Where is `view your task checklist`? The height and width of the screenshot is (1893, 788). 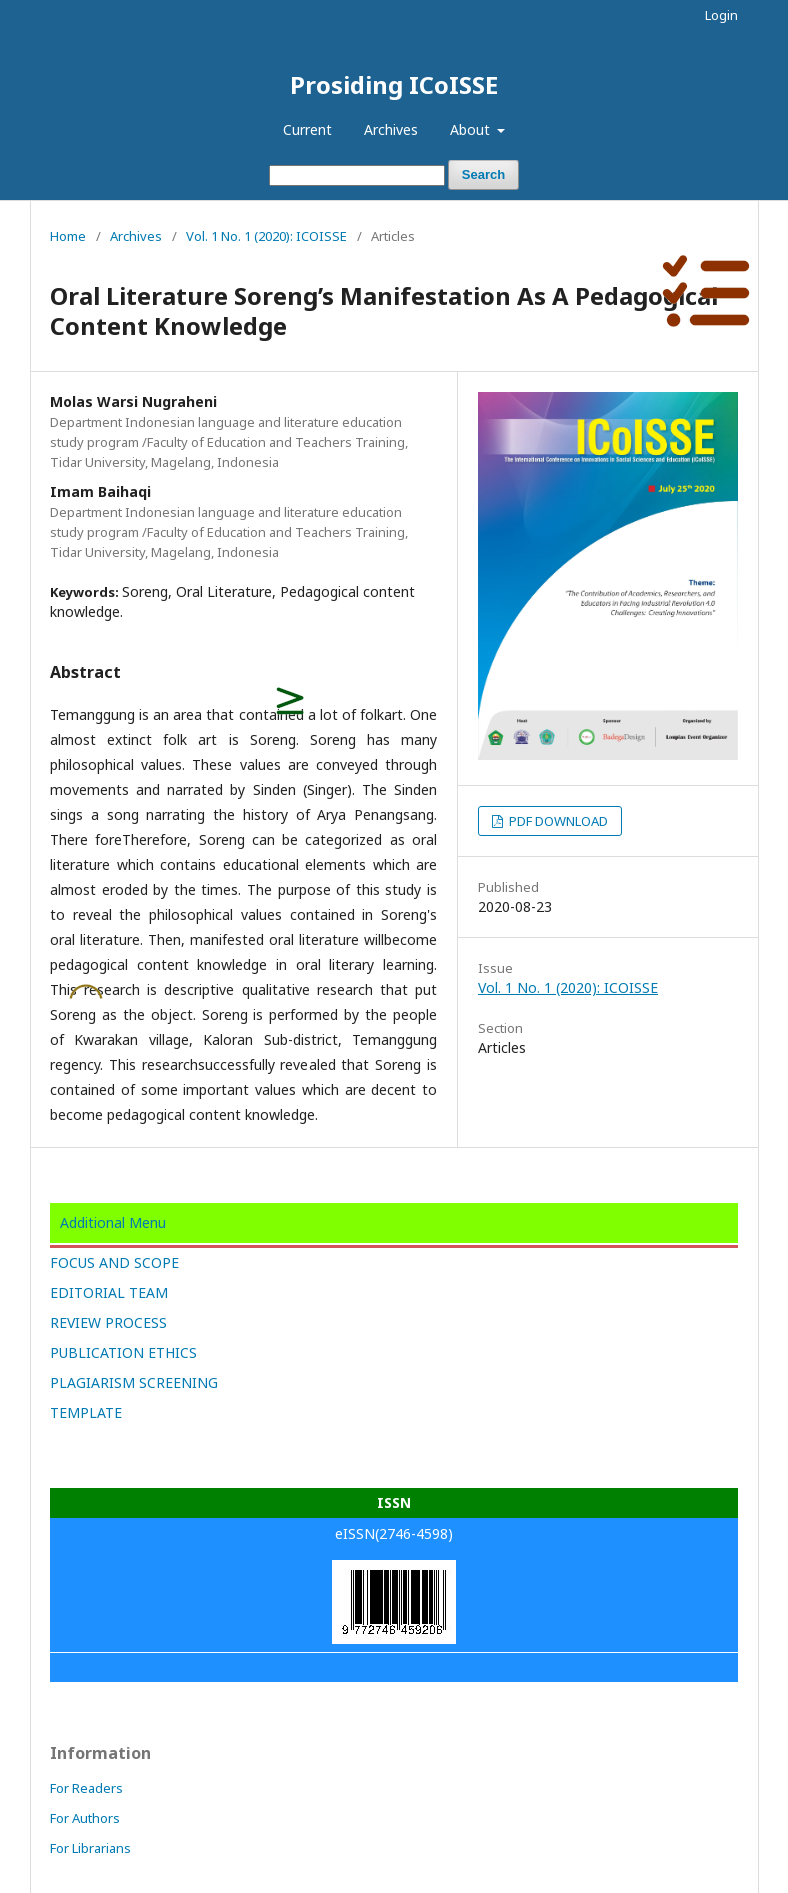 view your task checklist is located at coordinates (706, 293).